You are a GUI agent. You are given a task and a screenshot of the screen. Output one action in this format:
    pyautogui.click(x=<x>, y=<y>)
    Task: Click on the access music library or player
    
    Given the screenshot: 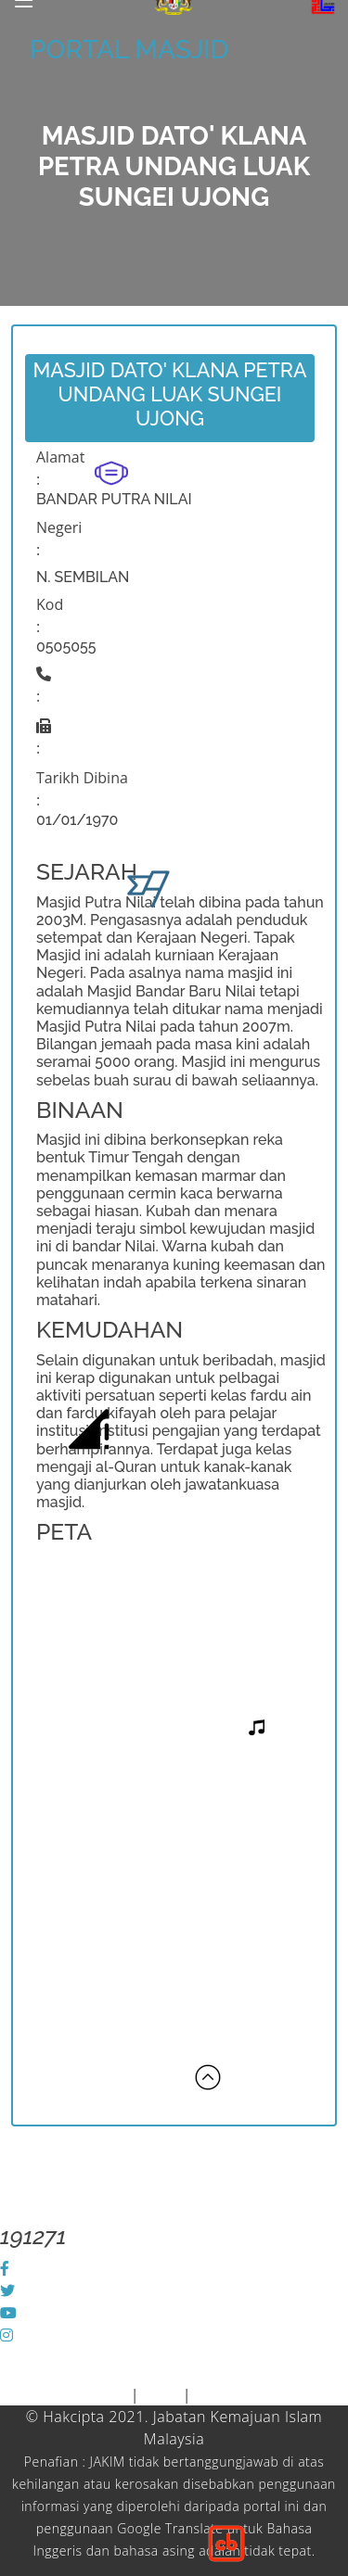 What is the action you would take?
    pyautogui.click(x=256, y=1727)
    